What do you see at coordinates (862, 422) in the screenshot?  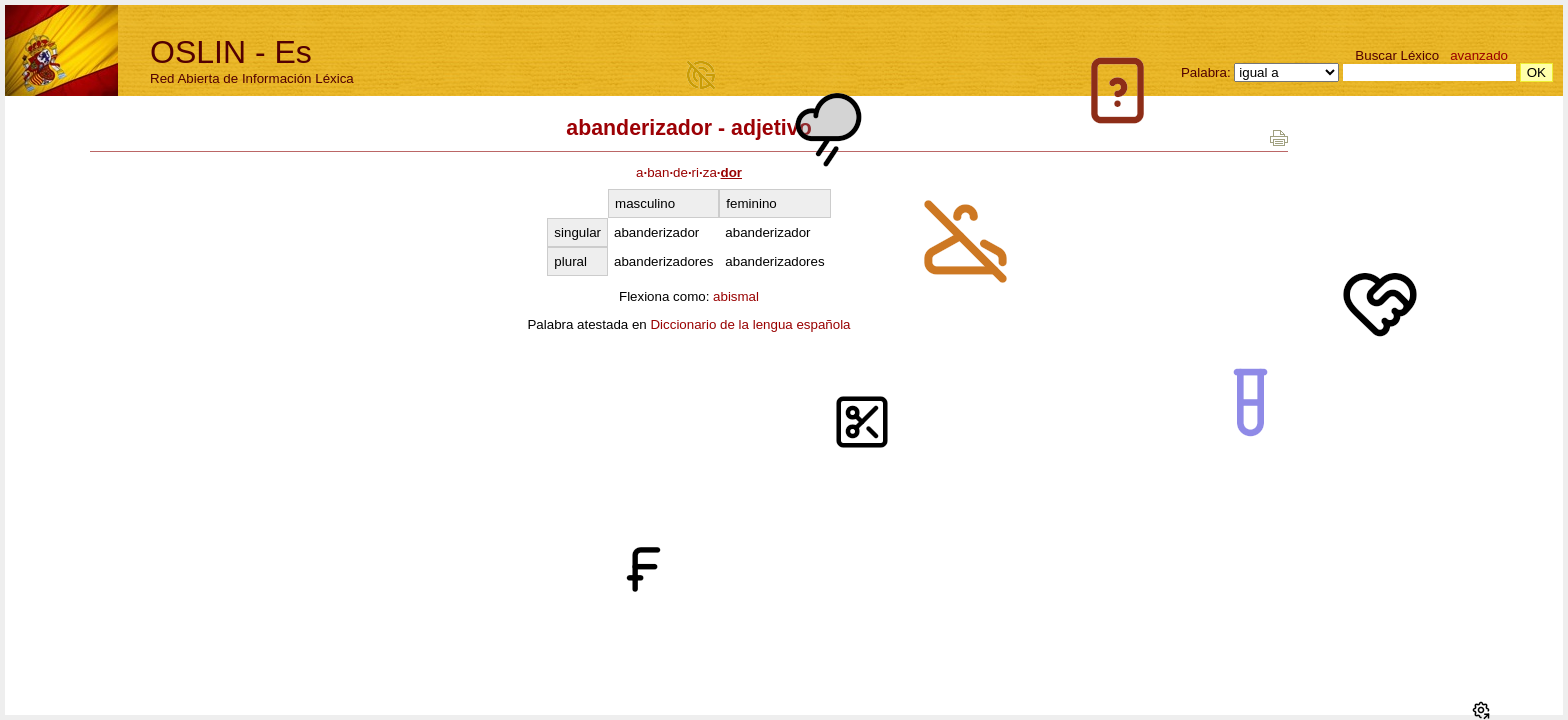 I see `cut or crop selected content` at bounding box center [862, 422].